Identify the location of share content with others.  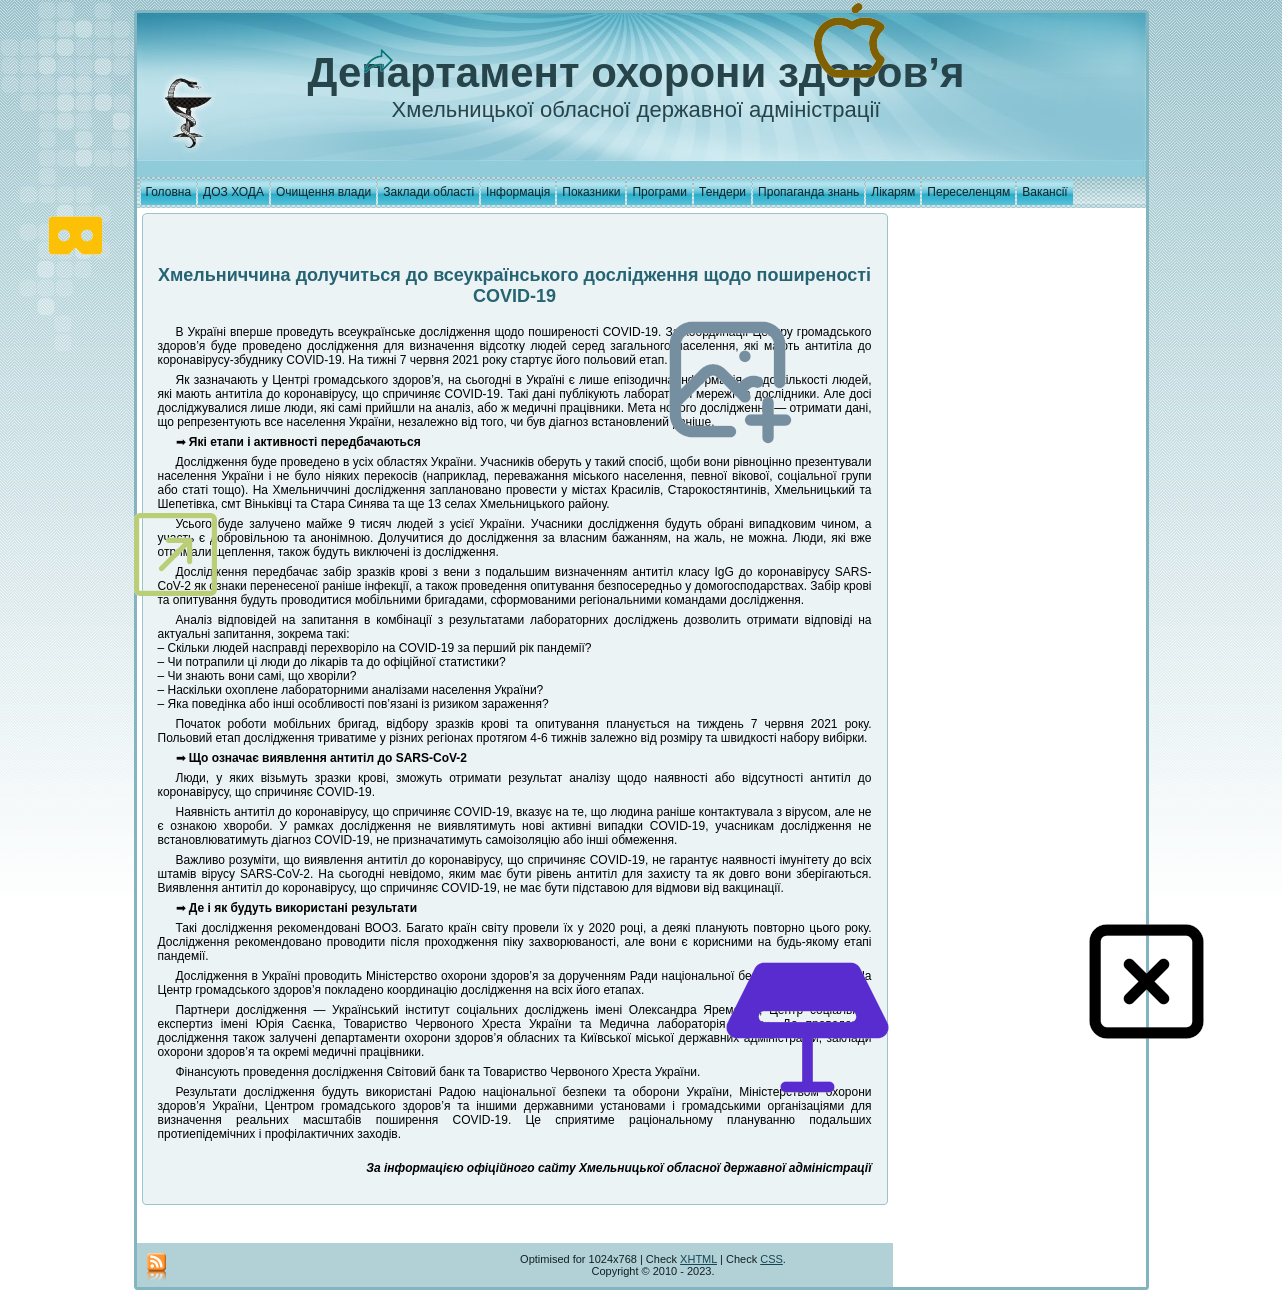
(378, 62).